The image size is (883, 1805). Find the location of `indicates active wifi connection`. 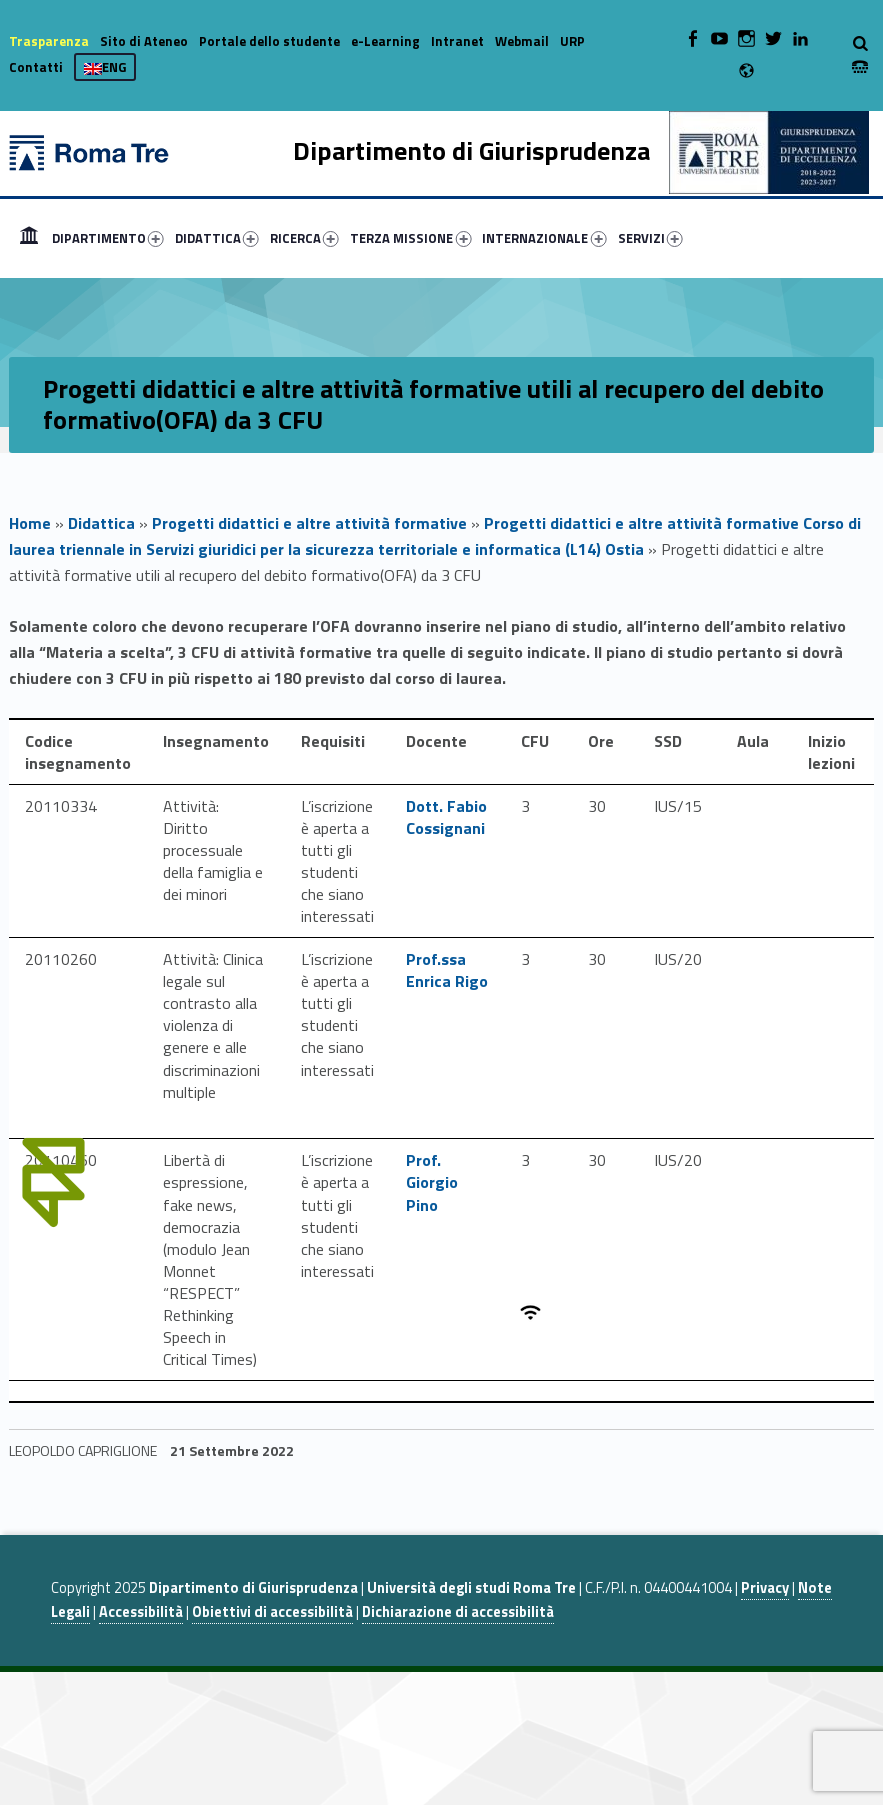

indicates active wifi connection is located at coordinates (530, 1312).